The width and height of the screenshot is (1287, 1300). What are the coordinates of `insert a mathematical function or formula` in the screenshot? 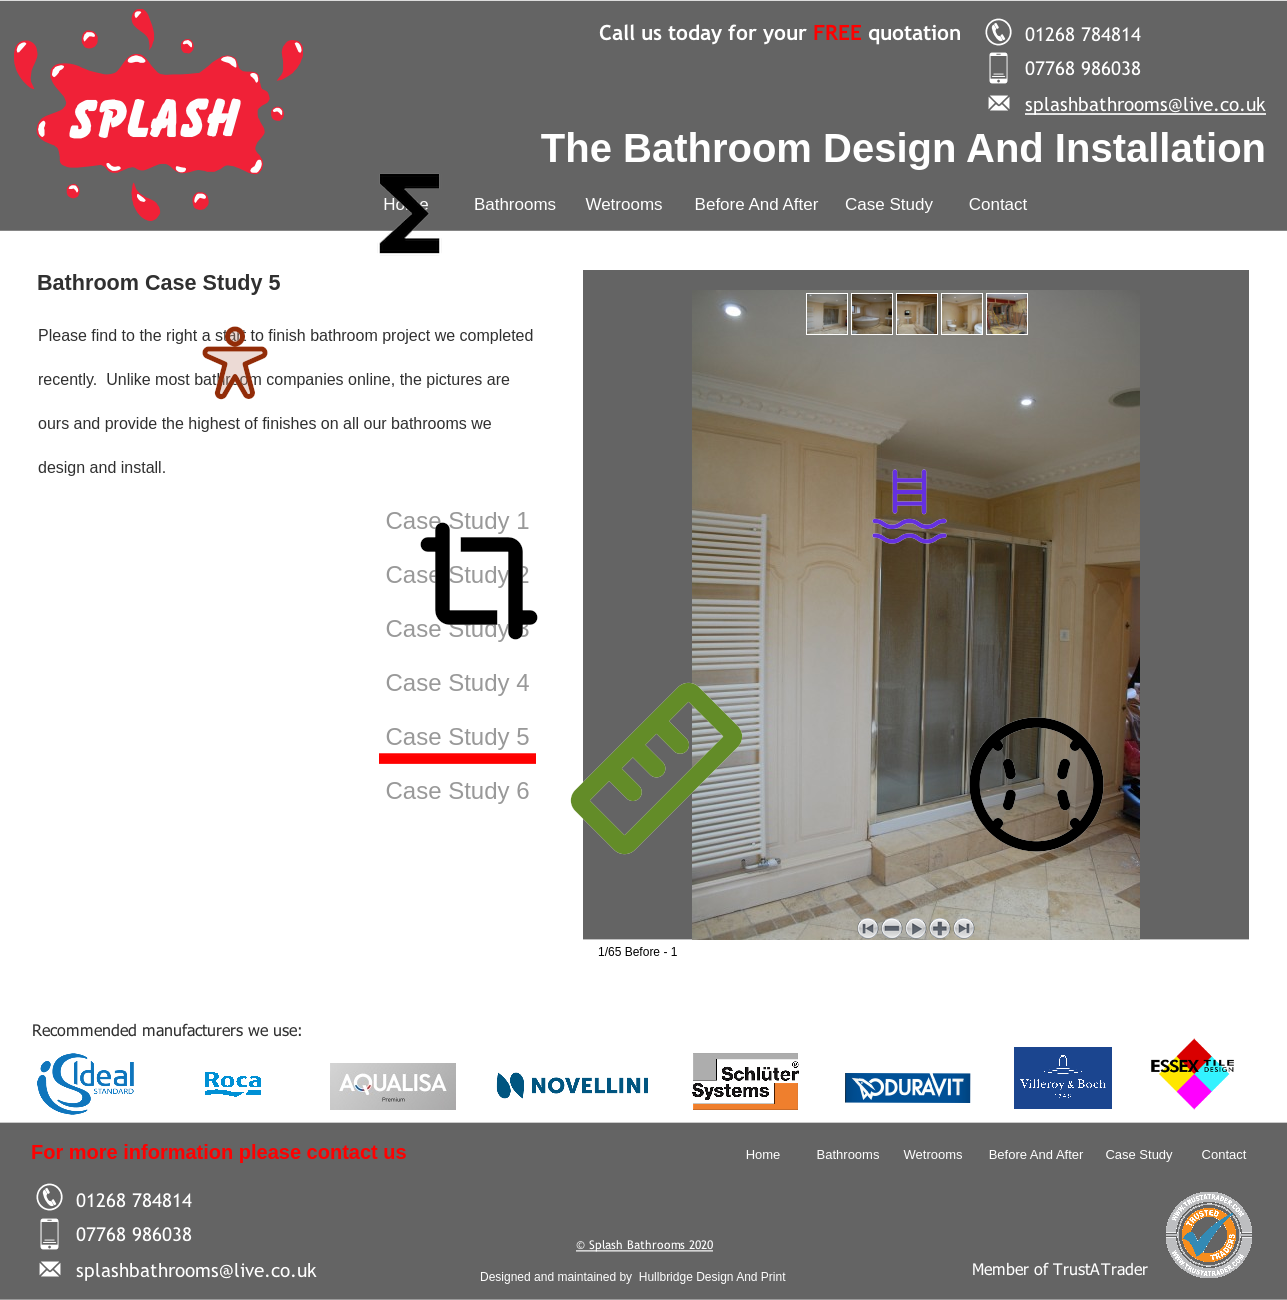 It's located at (409, 213).